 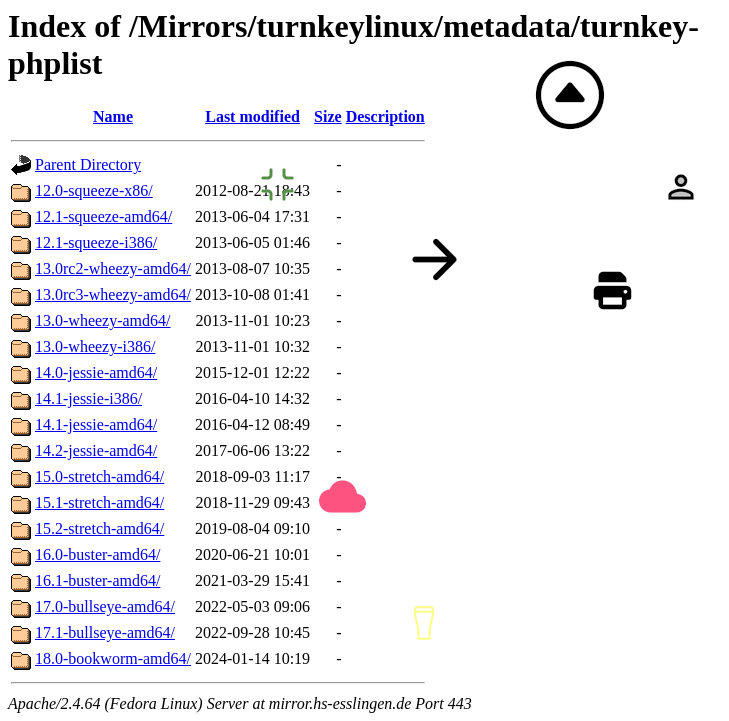 I want to click on print this document, so click(x=612, y=290).